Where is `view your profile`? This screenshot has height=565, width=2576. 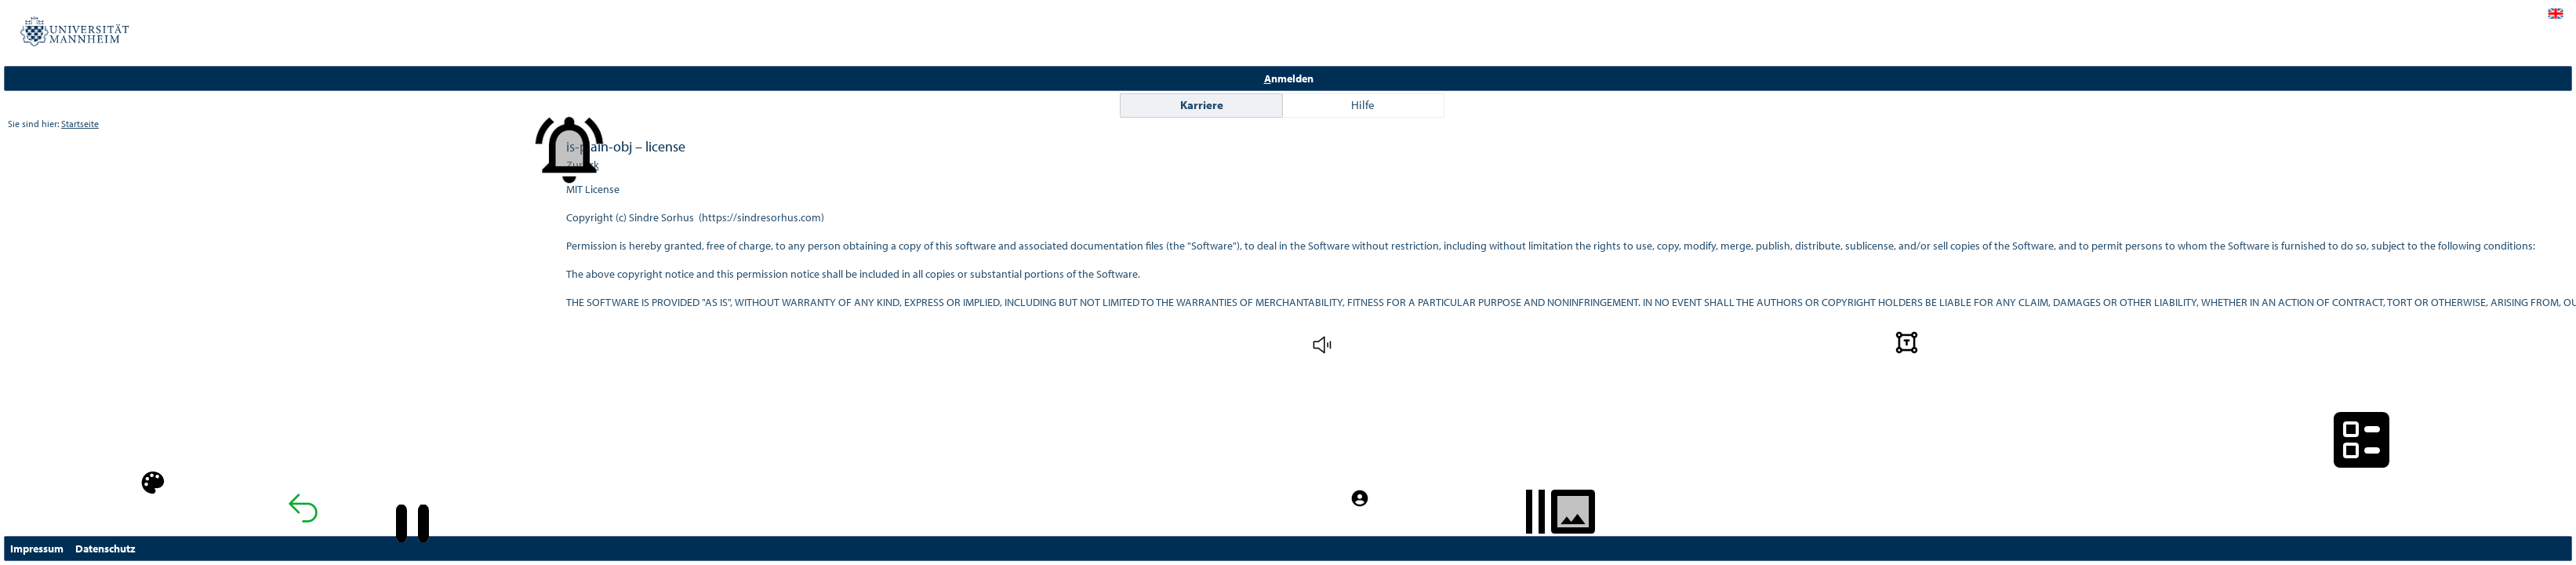
view your profile is located at coordinates (1360, 498).